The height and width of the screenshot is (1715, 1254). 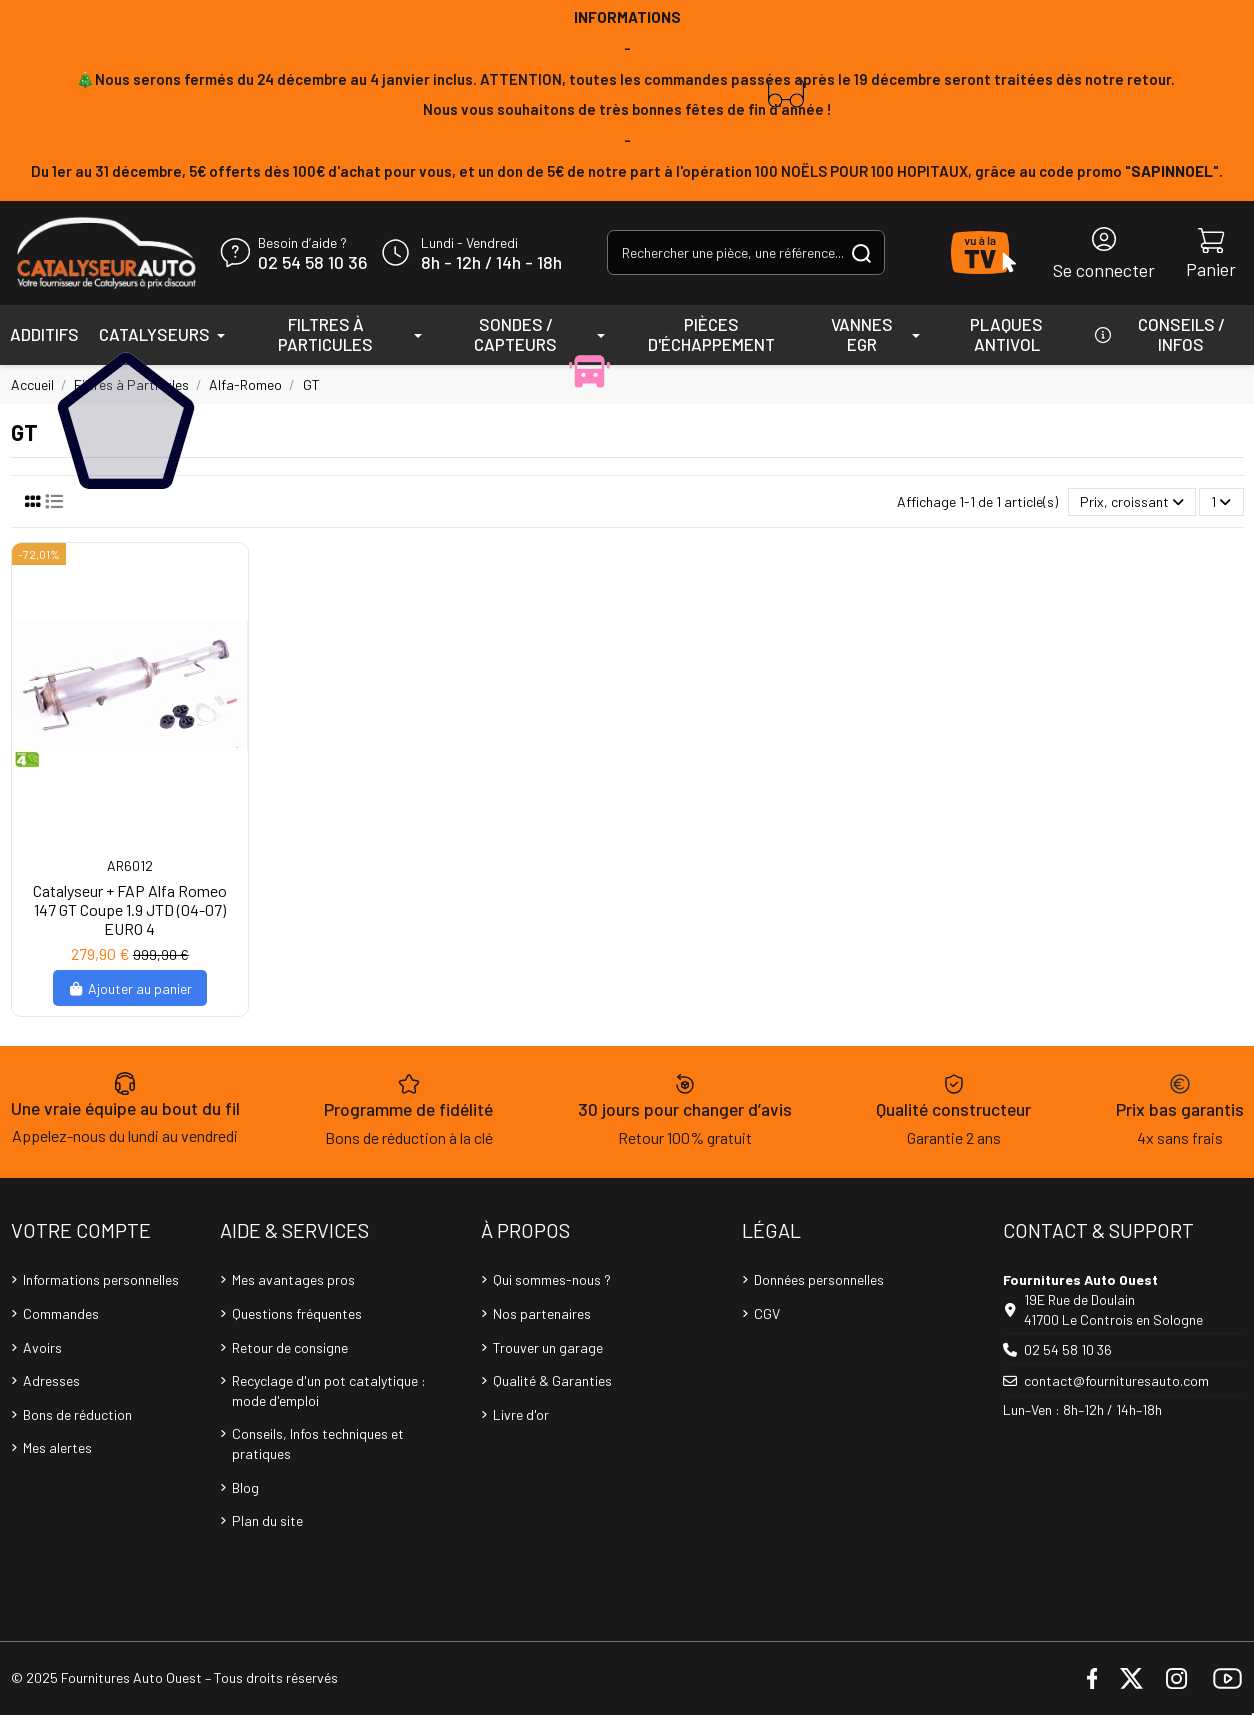 What do you see at coordinates (786, 94) in the screenshot?
I see `access reading mode or reader view` at bounding box center [786, 94].